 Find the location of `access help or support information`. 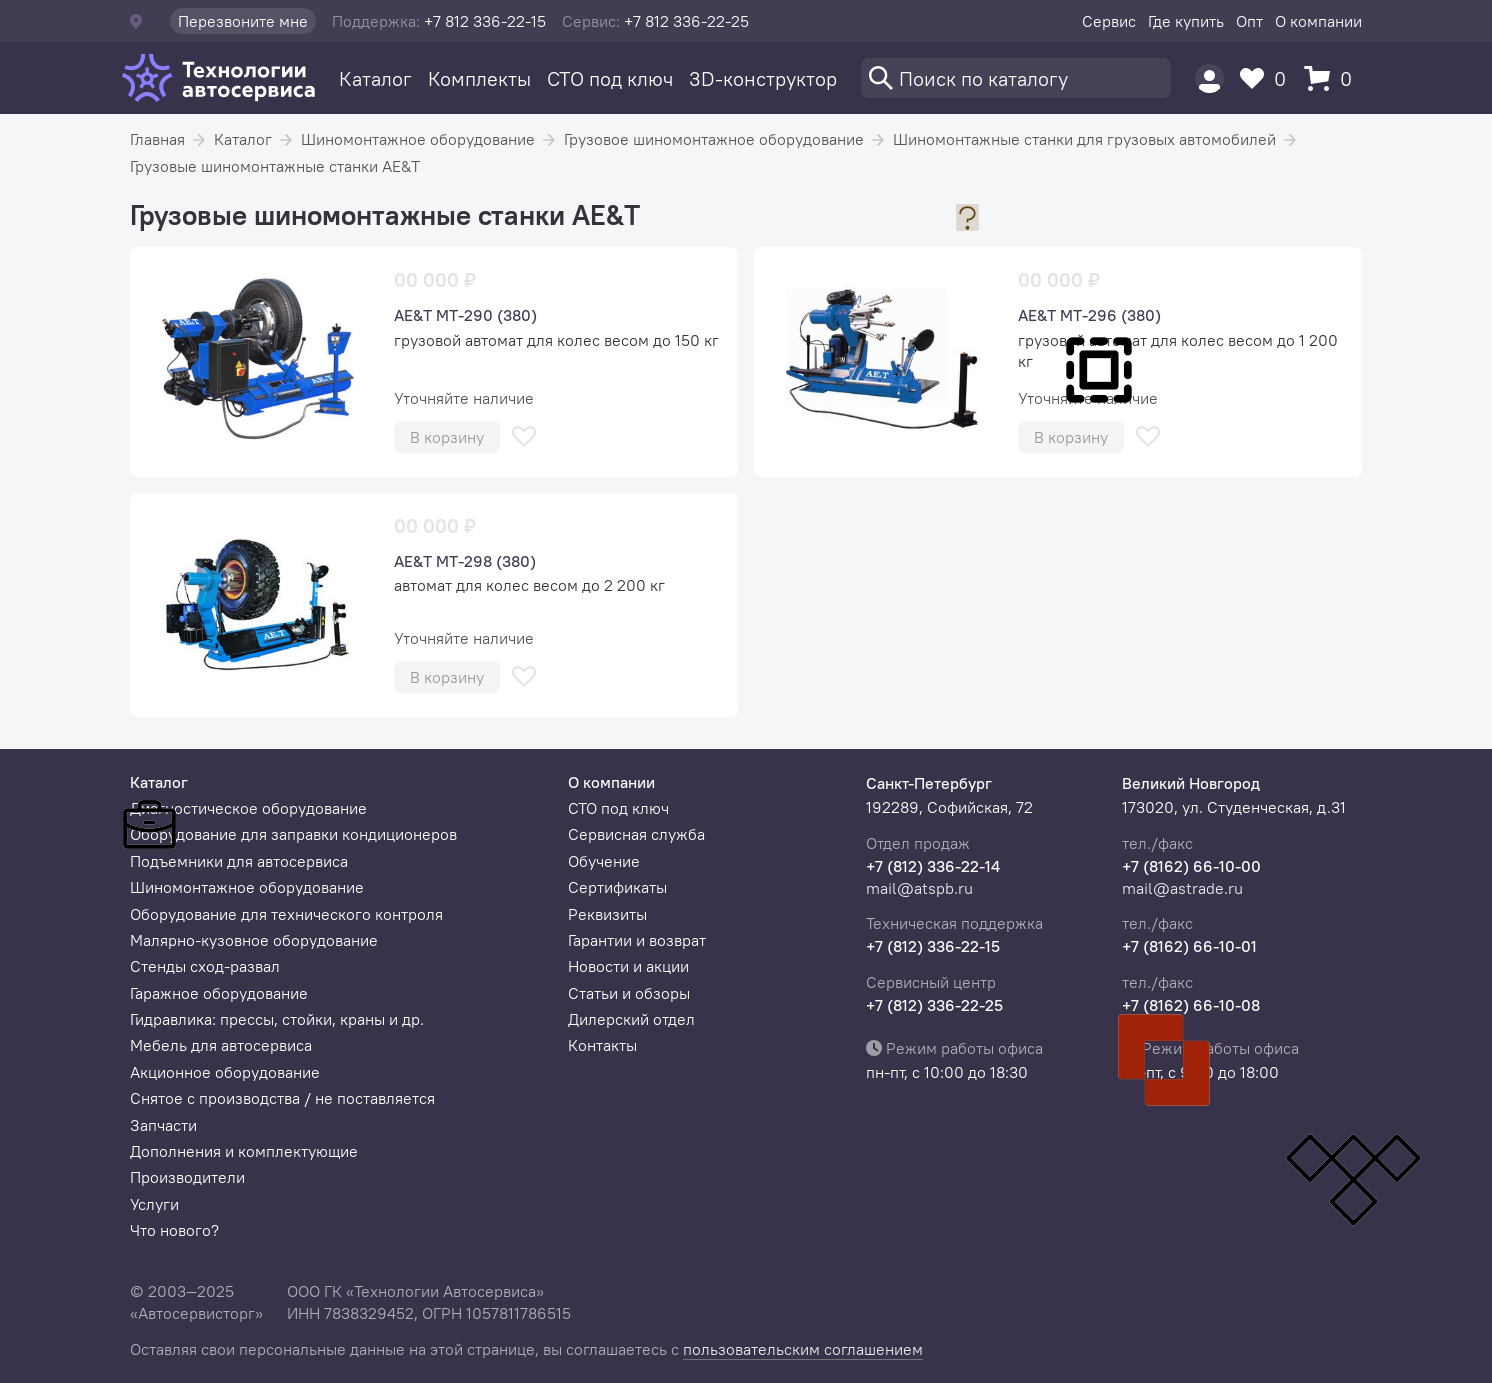

access help or support information is located at coordinates (967, 217).